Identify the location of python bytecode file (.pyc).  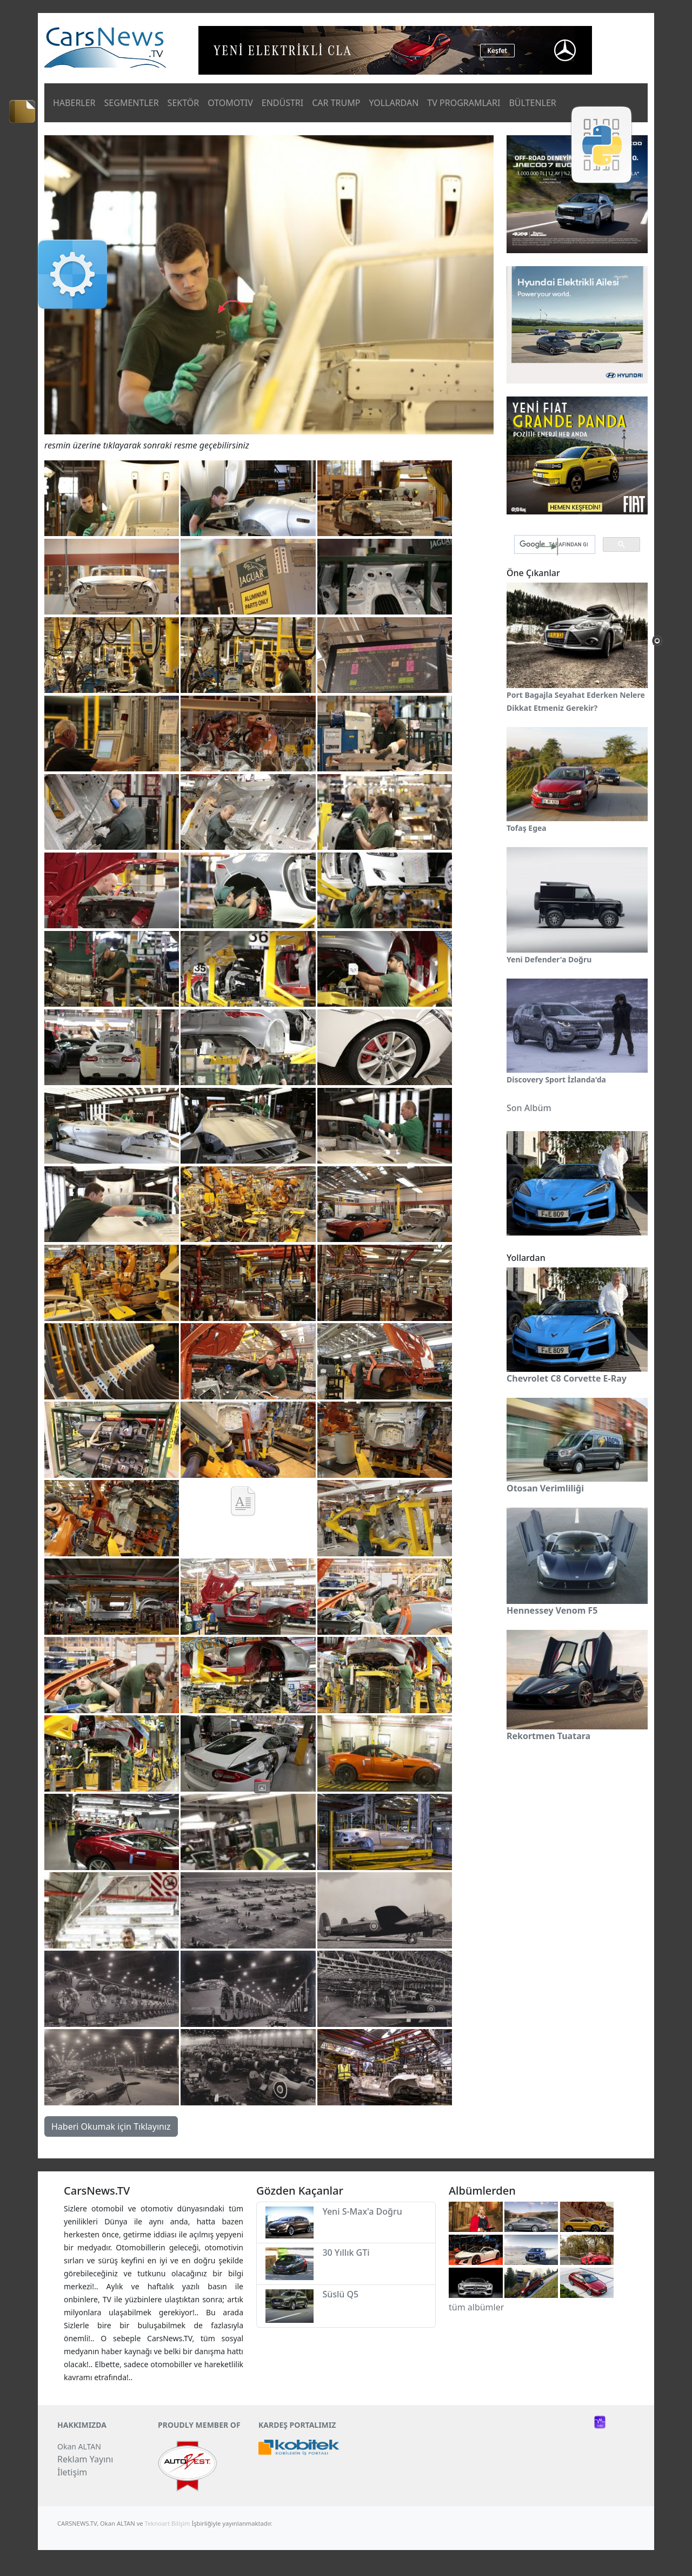
(601, 144).